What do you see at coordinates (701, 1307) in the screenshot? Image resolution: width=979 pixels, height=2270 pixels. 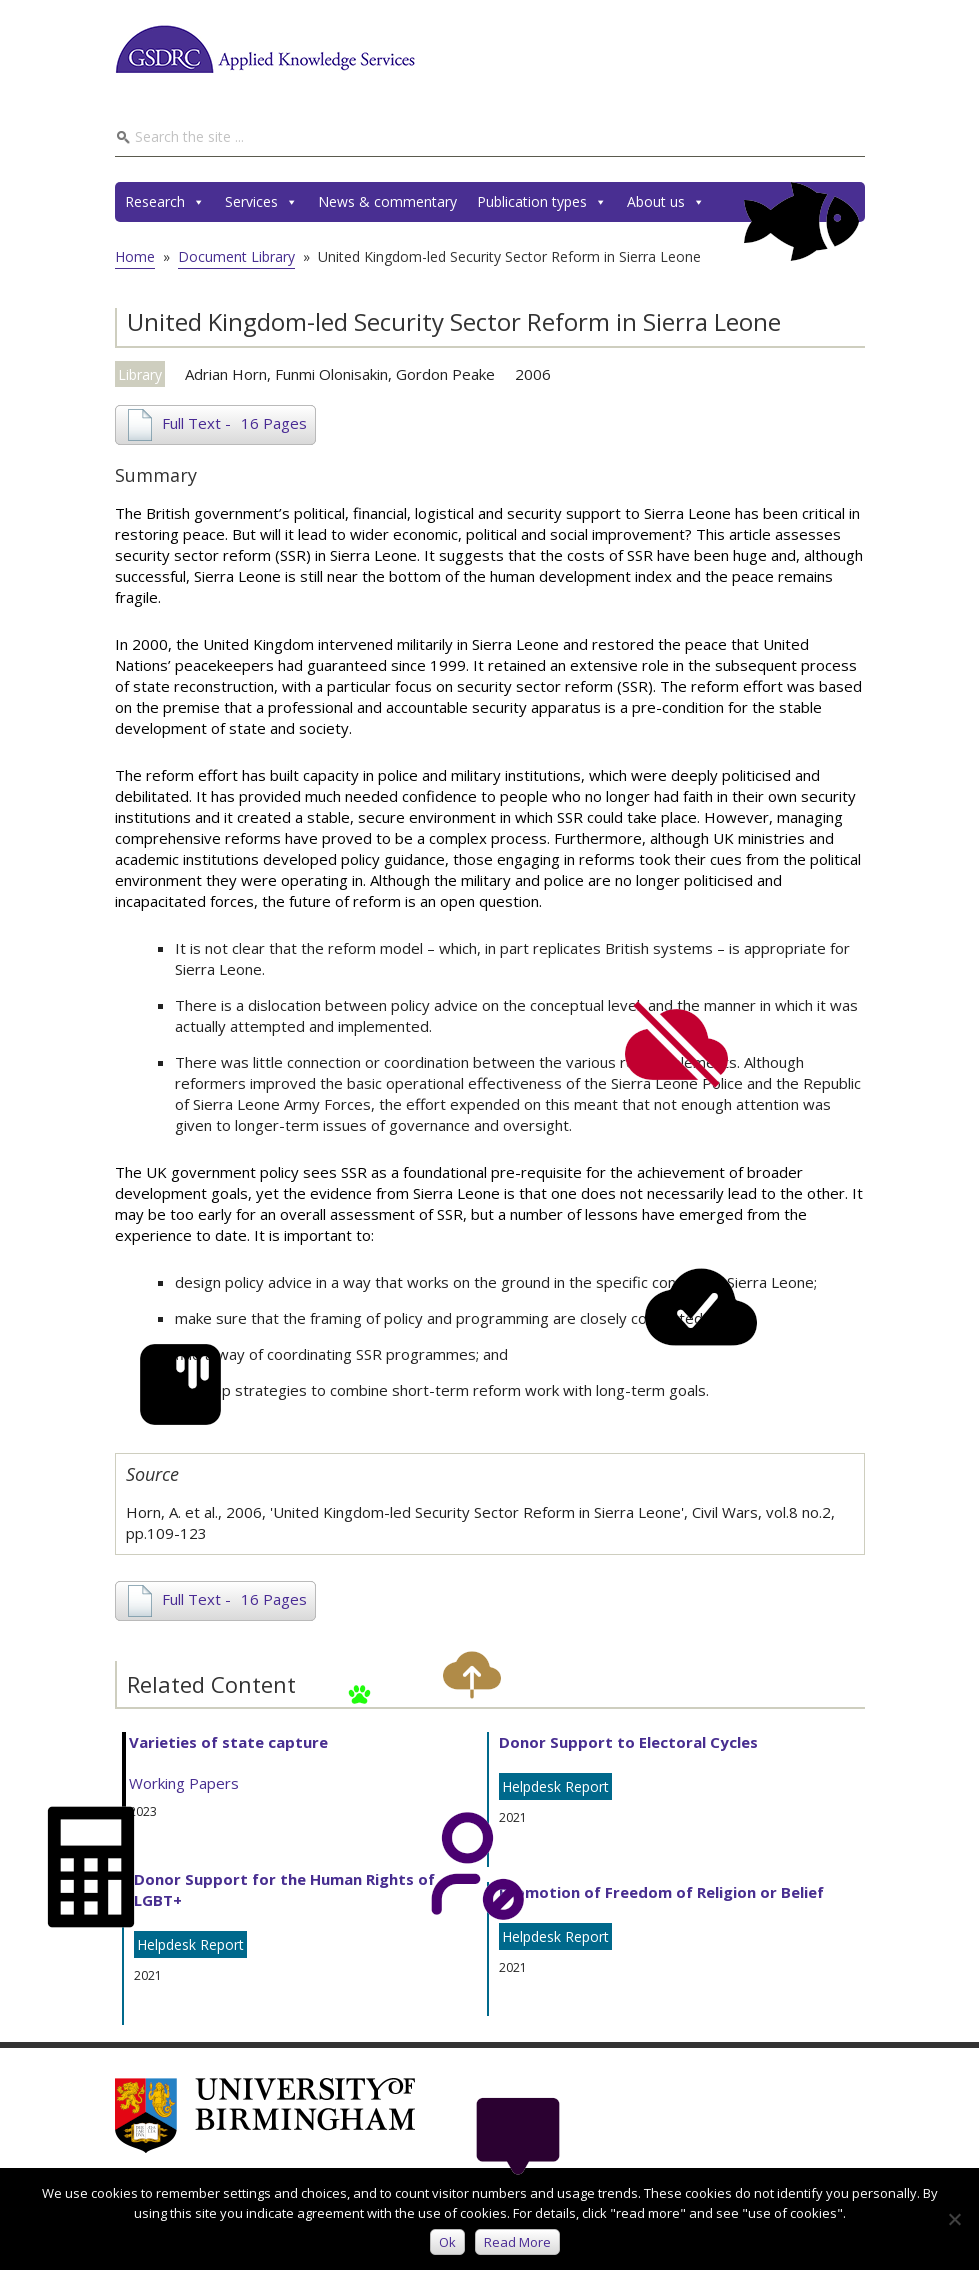 I see `file successfully uploaded to cloud storage` at bounding box center [701, 1307].